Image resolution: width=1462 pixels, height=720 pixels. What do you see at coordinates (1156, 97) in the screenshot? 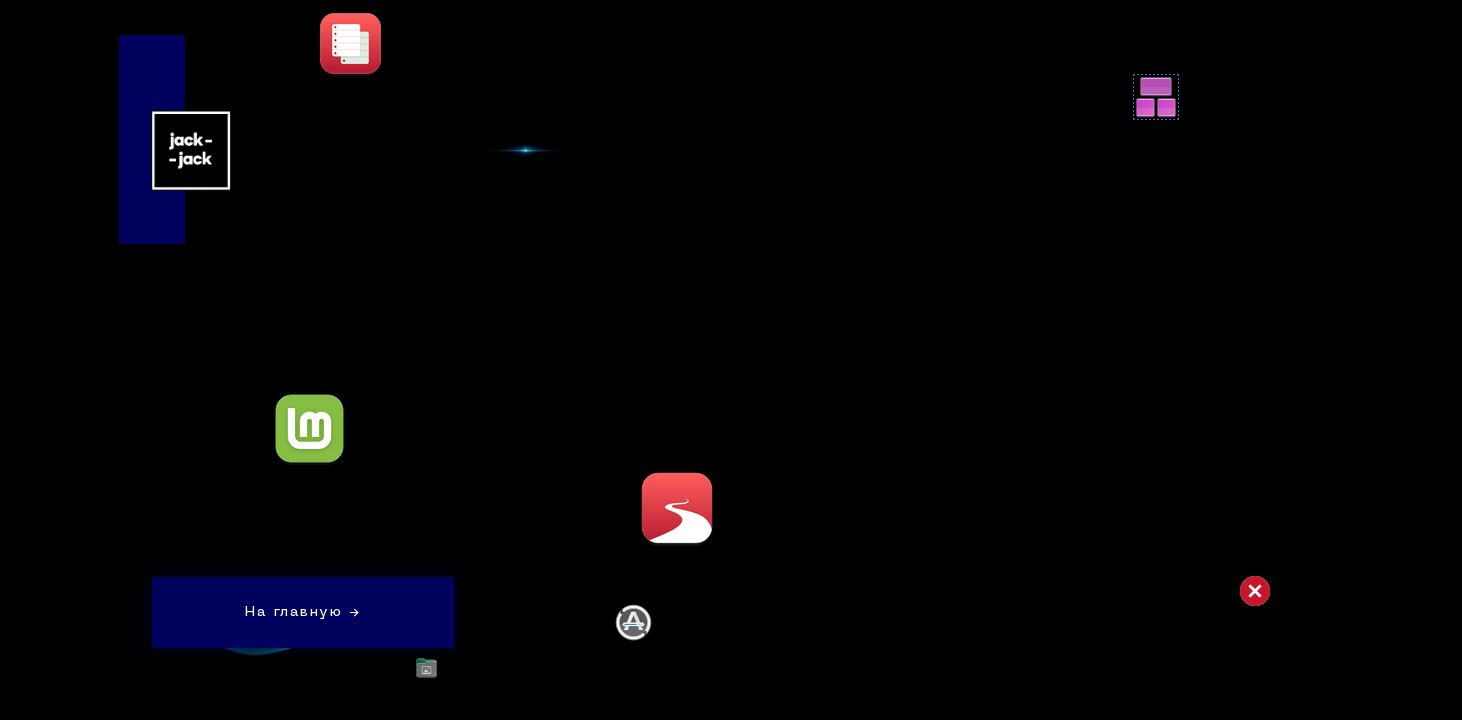
I see `select all items in the current view` at bounding box center [1156, 97].